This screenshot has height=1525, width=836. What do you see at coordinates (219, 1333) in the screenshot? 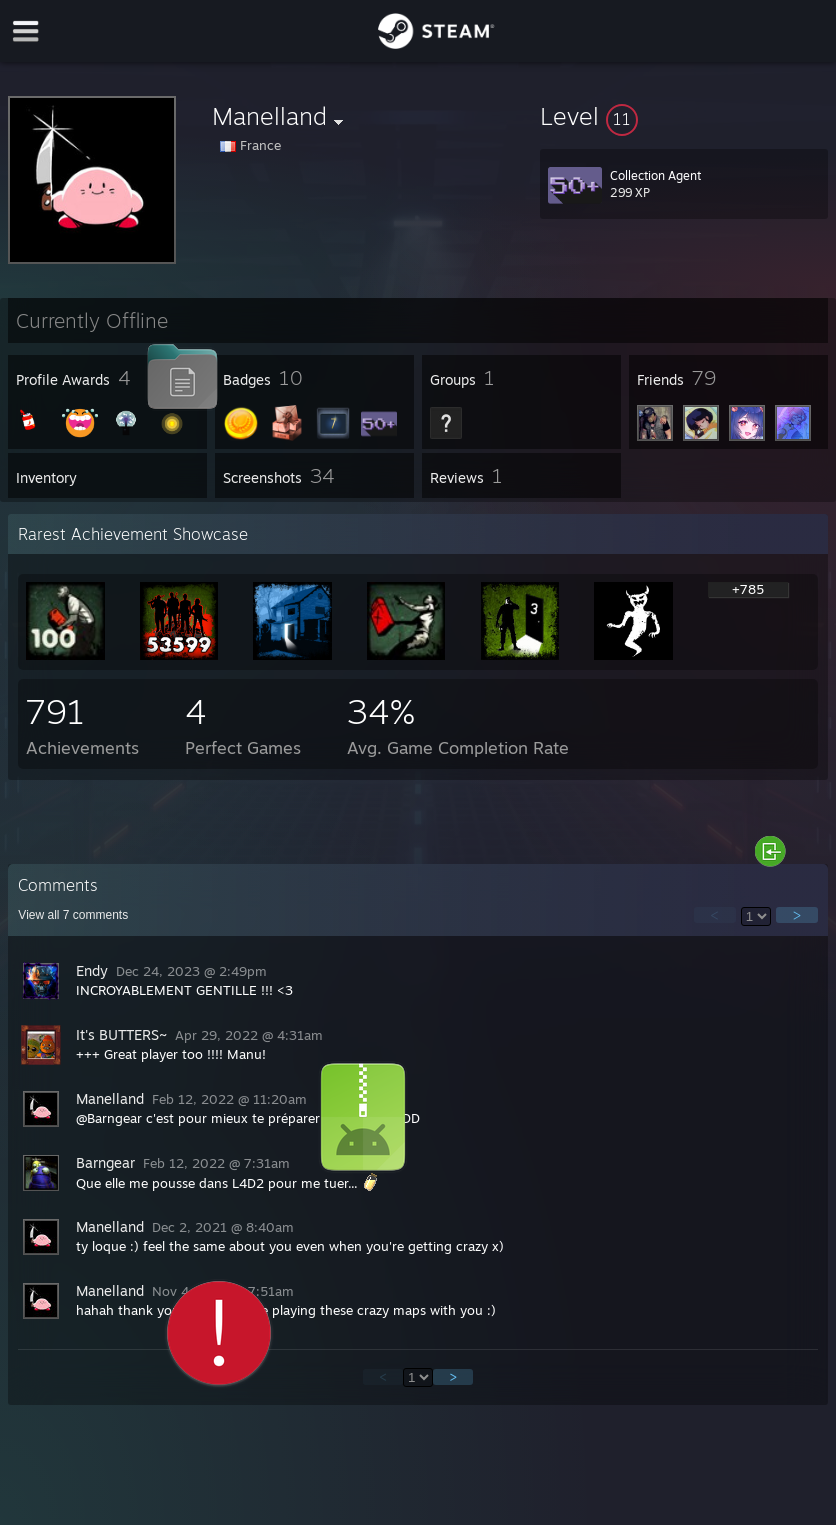
I see `indicates important or high-priority item` at bounding box center [219, 1333].